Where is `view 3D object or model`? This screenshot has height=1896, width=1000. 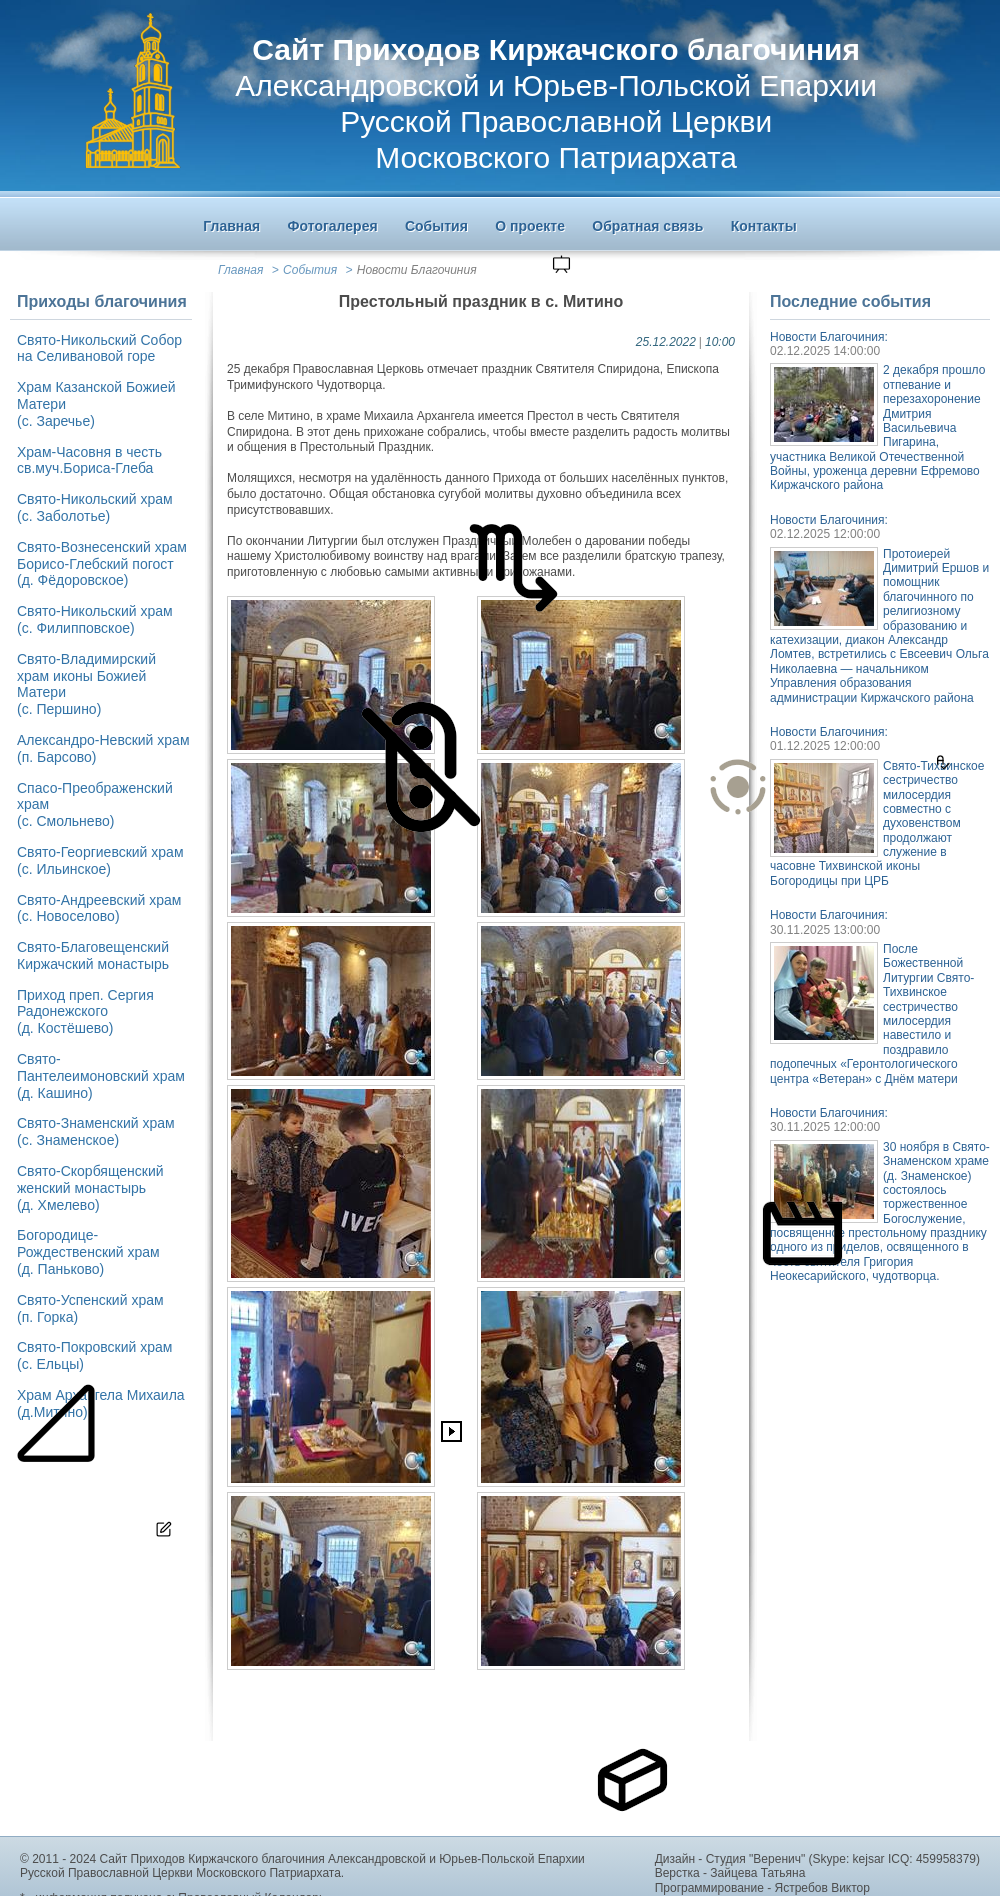
view 3D object or model is located at coordinates (632, 1776).